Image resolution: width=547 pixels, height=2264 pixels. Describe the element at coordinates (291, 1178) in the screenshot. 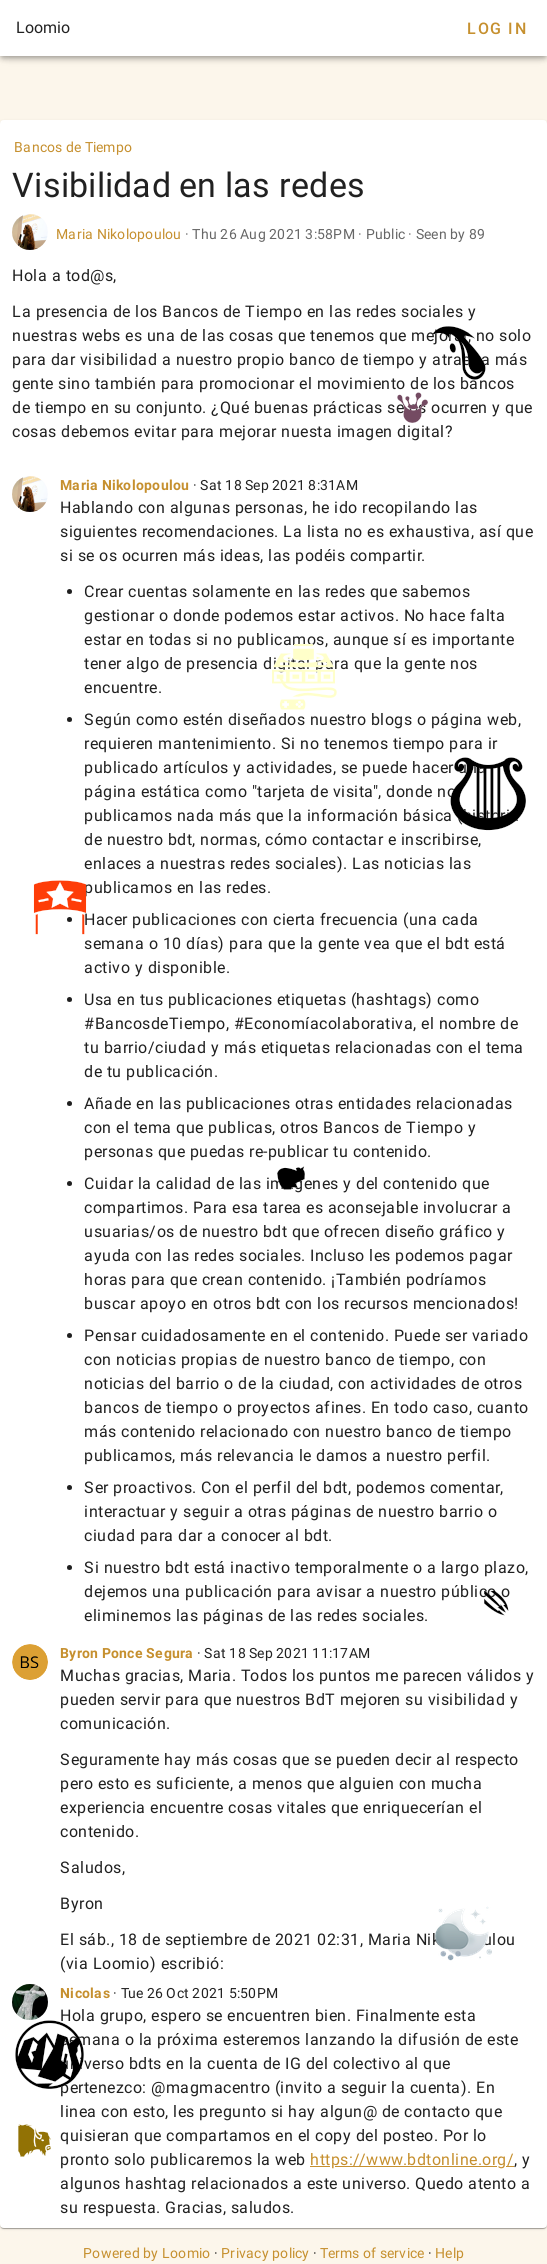

I see `select cambodia as your country or region` at that location.